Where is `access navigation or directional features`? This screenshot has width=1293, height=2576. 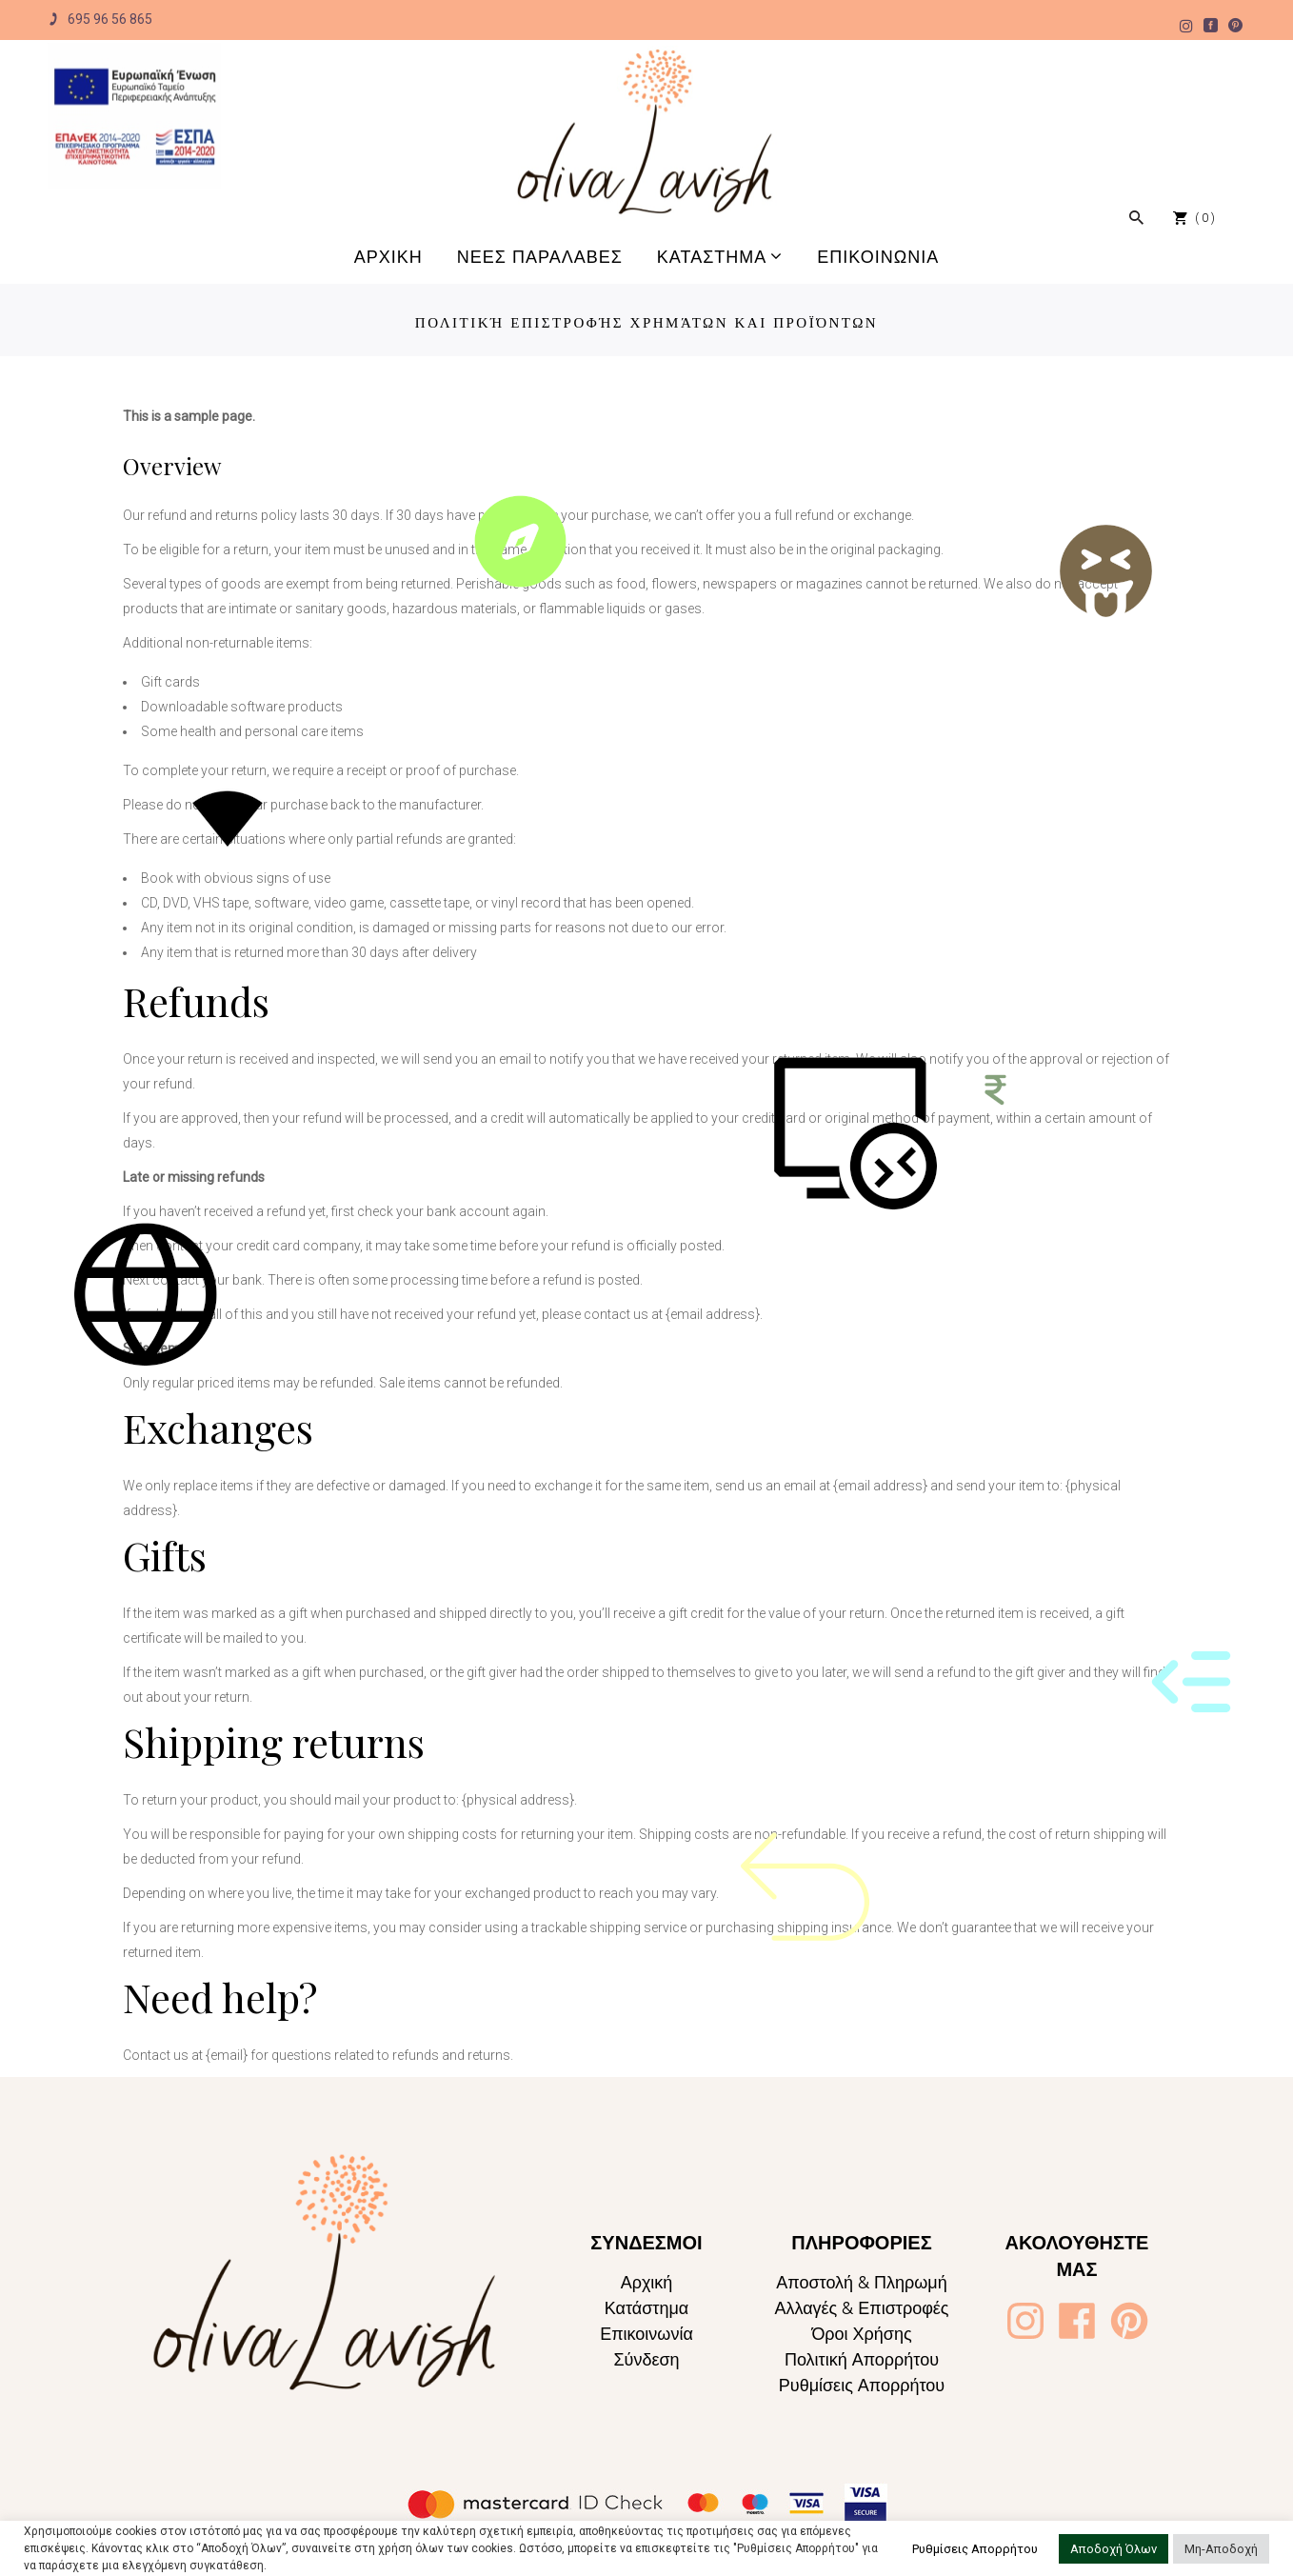 access navigation or directional features is located at coordinates (520, 541).